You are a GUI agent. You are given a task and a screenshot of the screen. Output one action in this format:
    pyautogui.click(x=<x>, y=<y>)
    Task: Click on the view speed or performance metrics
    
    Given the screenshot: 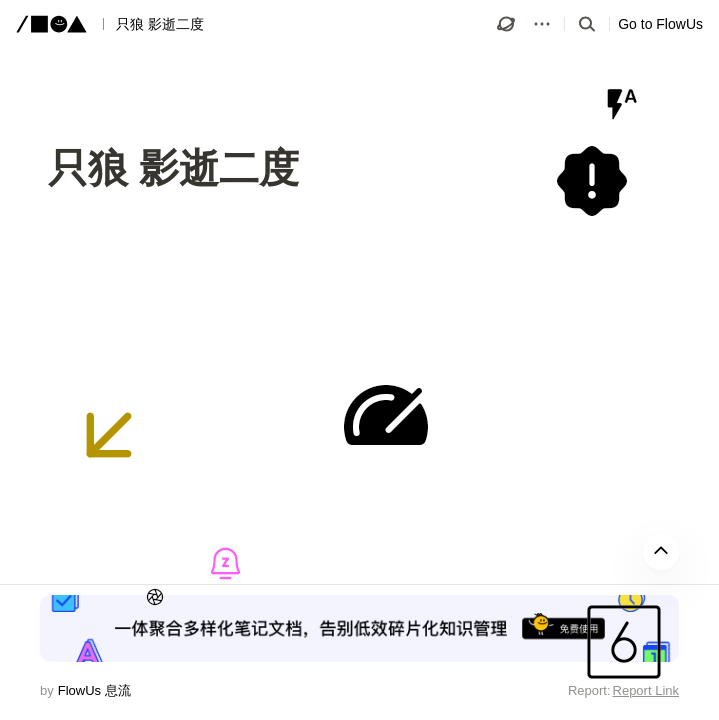 What is the action you would take?
    pyautogui.click(x=386, y=418)
    